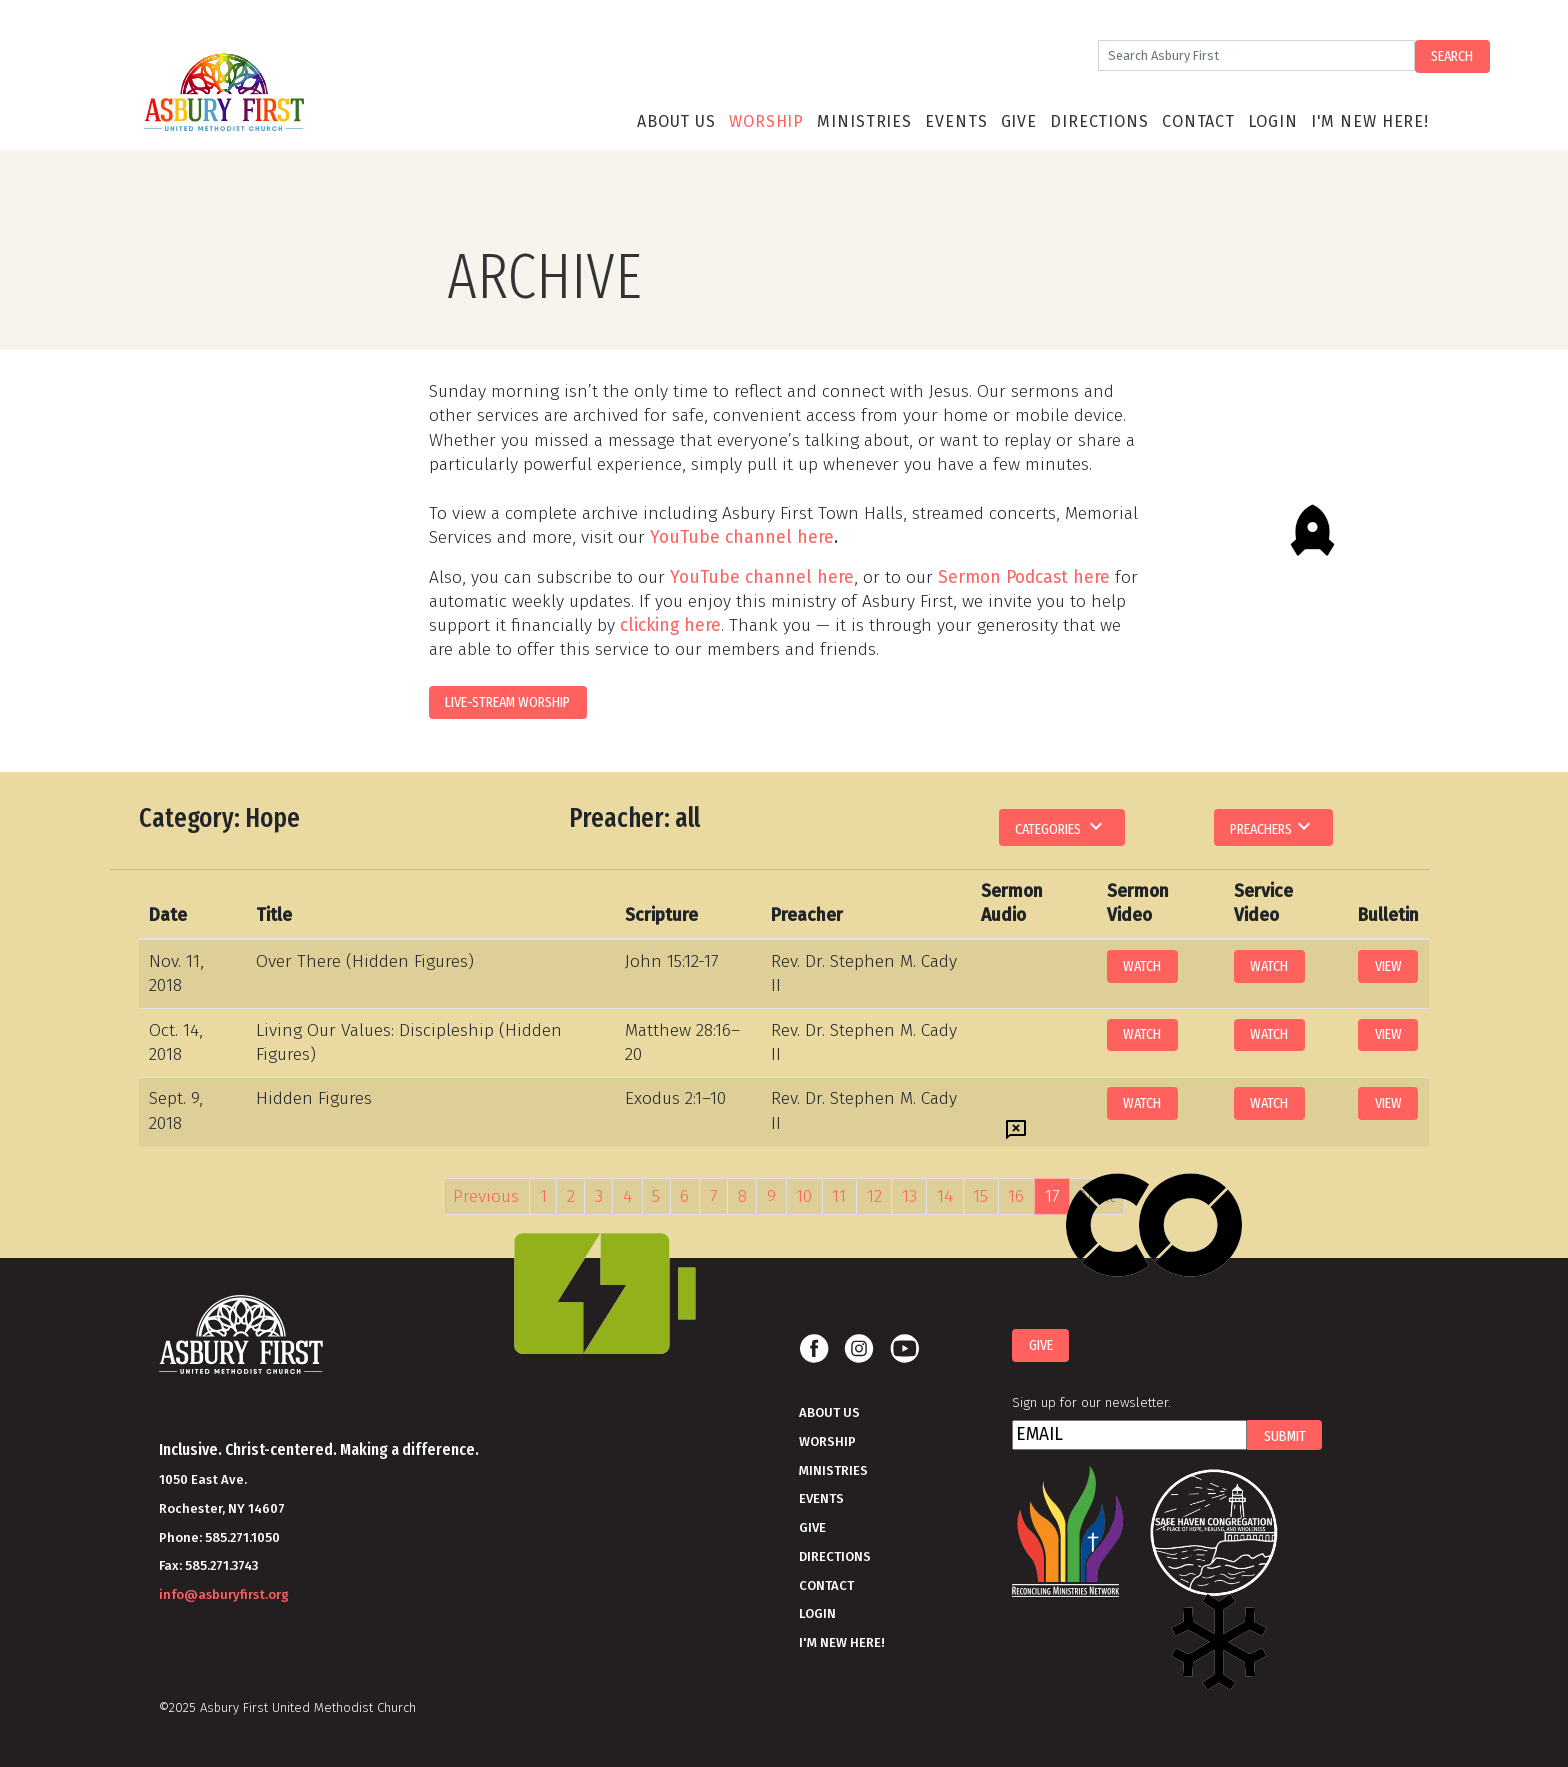 The width and height of the screenshot is (1568, 1767). What do you see at coordinates (600, 1293) in the screenshot?
I see `indicates battery is currently charging` at bounding box center [600, 1293].